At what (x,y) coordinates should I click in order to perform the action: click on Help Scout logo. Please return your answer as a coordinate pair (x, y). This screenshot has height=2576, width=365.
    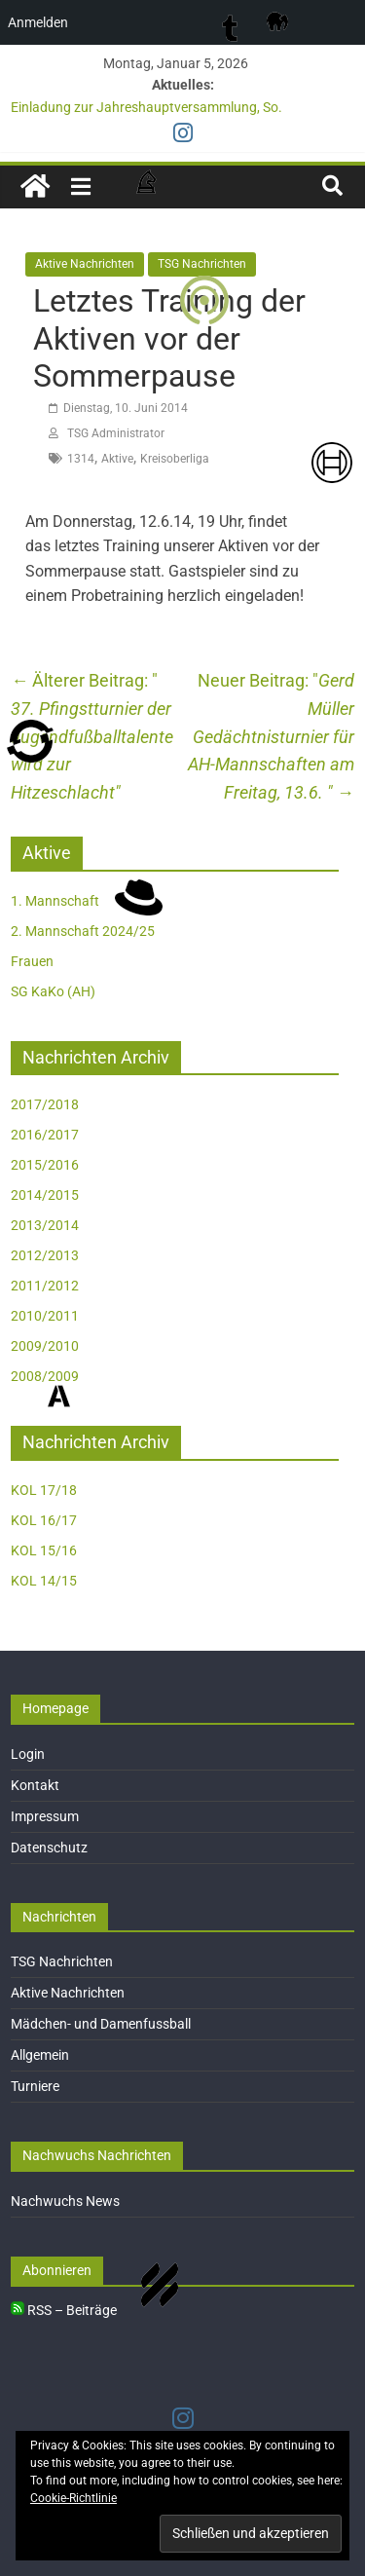
    Looking at the image, I should click on (160, 2285).